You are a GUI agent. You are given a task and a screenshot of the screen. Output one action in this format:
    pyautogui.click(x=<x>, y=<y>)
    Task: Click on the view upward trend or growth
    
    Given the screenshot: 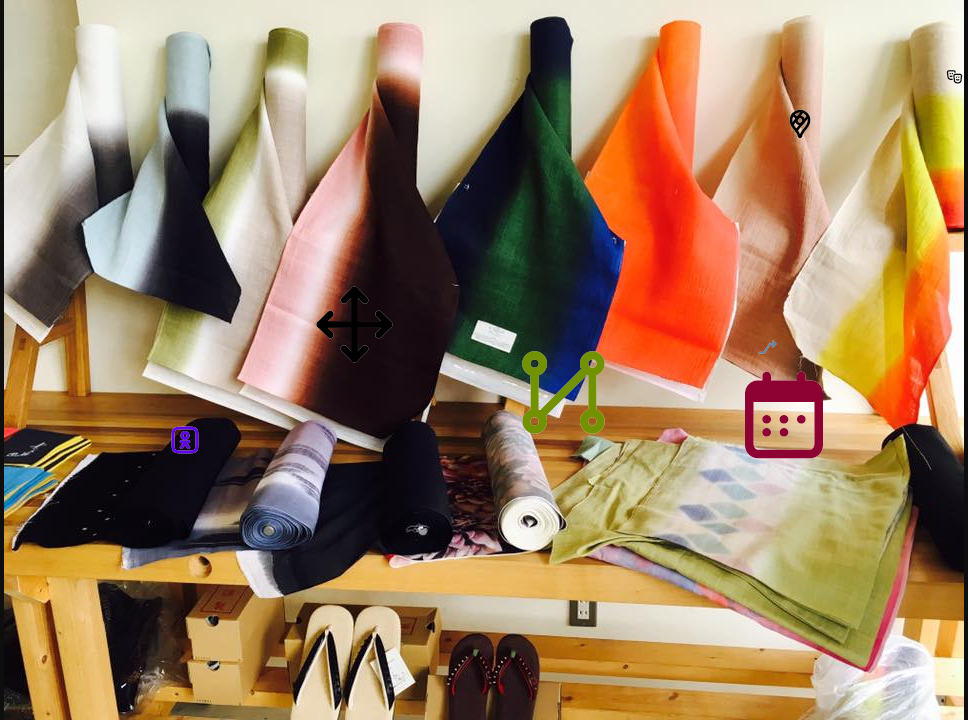 What is the action you would take?
    pyautogui.click(x=767, y=347)
    